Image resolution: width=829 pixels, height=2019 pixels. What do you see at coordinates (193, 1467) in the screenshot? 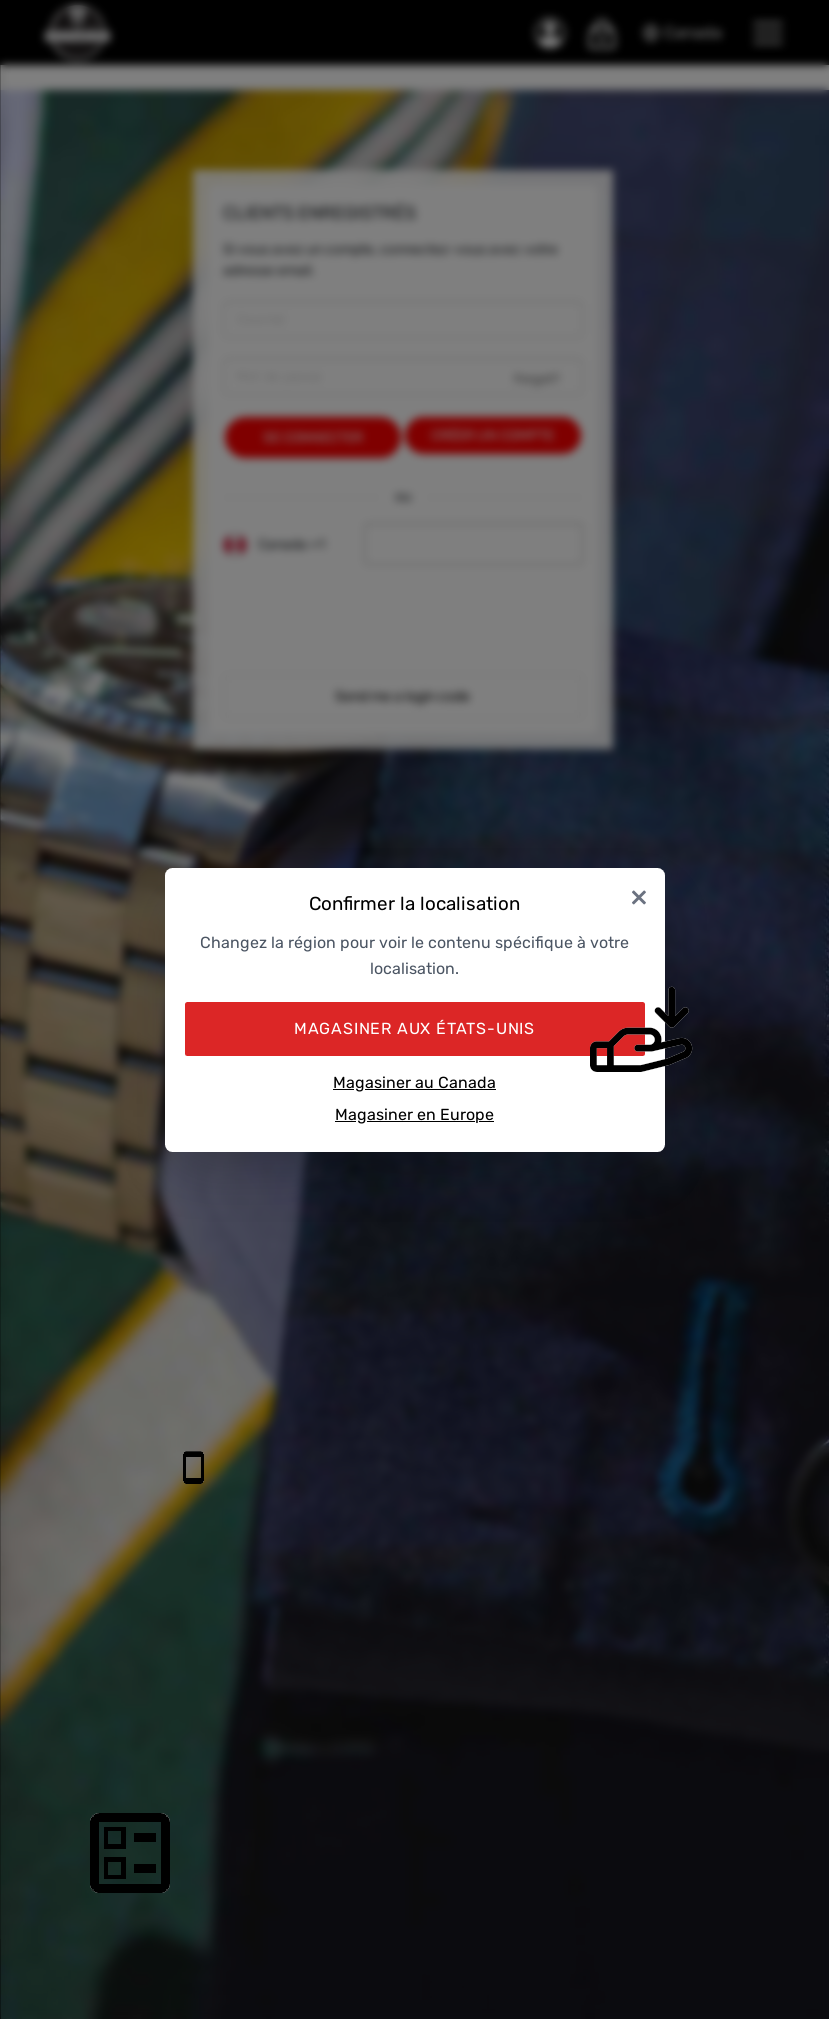
I see `indicates mobile device or smartphone view` at bounding box center [193, 1467].